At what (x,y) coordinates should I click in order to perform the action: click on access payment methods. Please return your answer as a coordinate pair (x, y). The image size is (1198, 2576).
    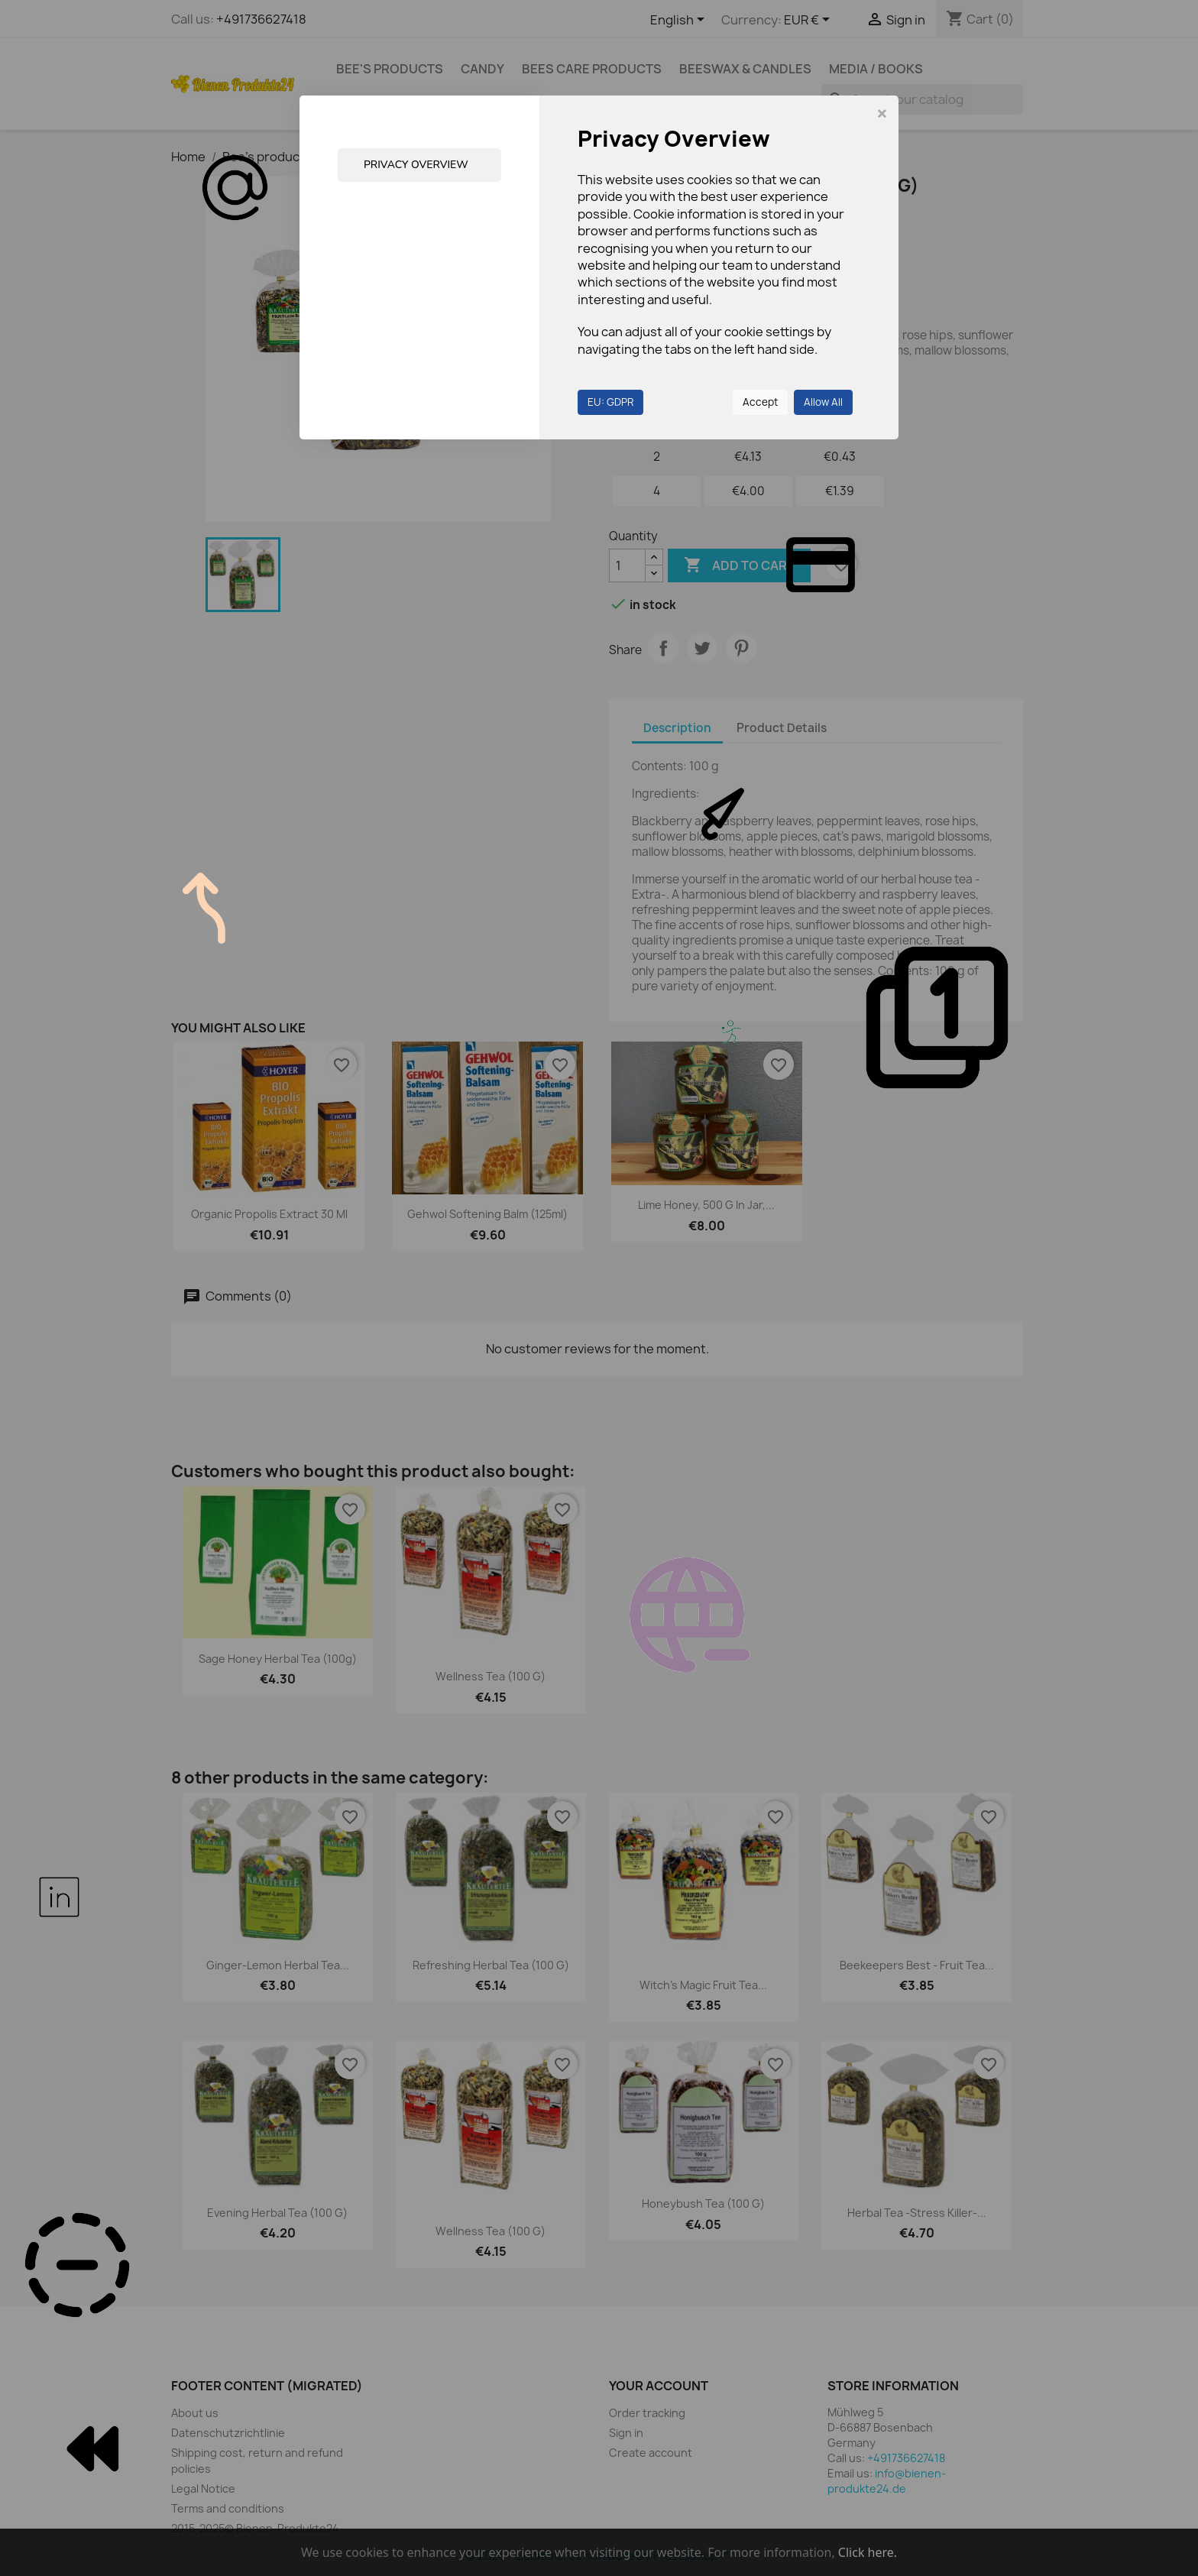
    Looking at the image, I should click on (821, 565).